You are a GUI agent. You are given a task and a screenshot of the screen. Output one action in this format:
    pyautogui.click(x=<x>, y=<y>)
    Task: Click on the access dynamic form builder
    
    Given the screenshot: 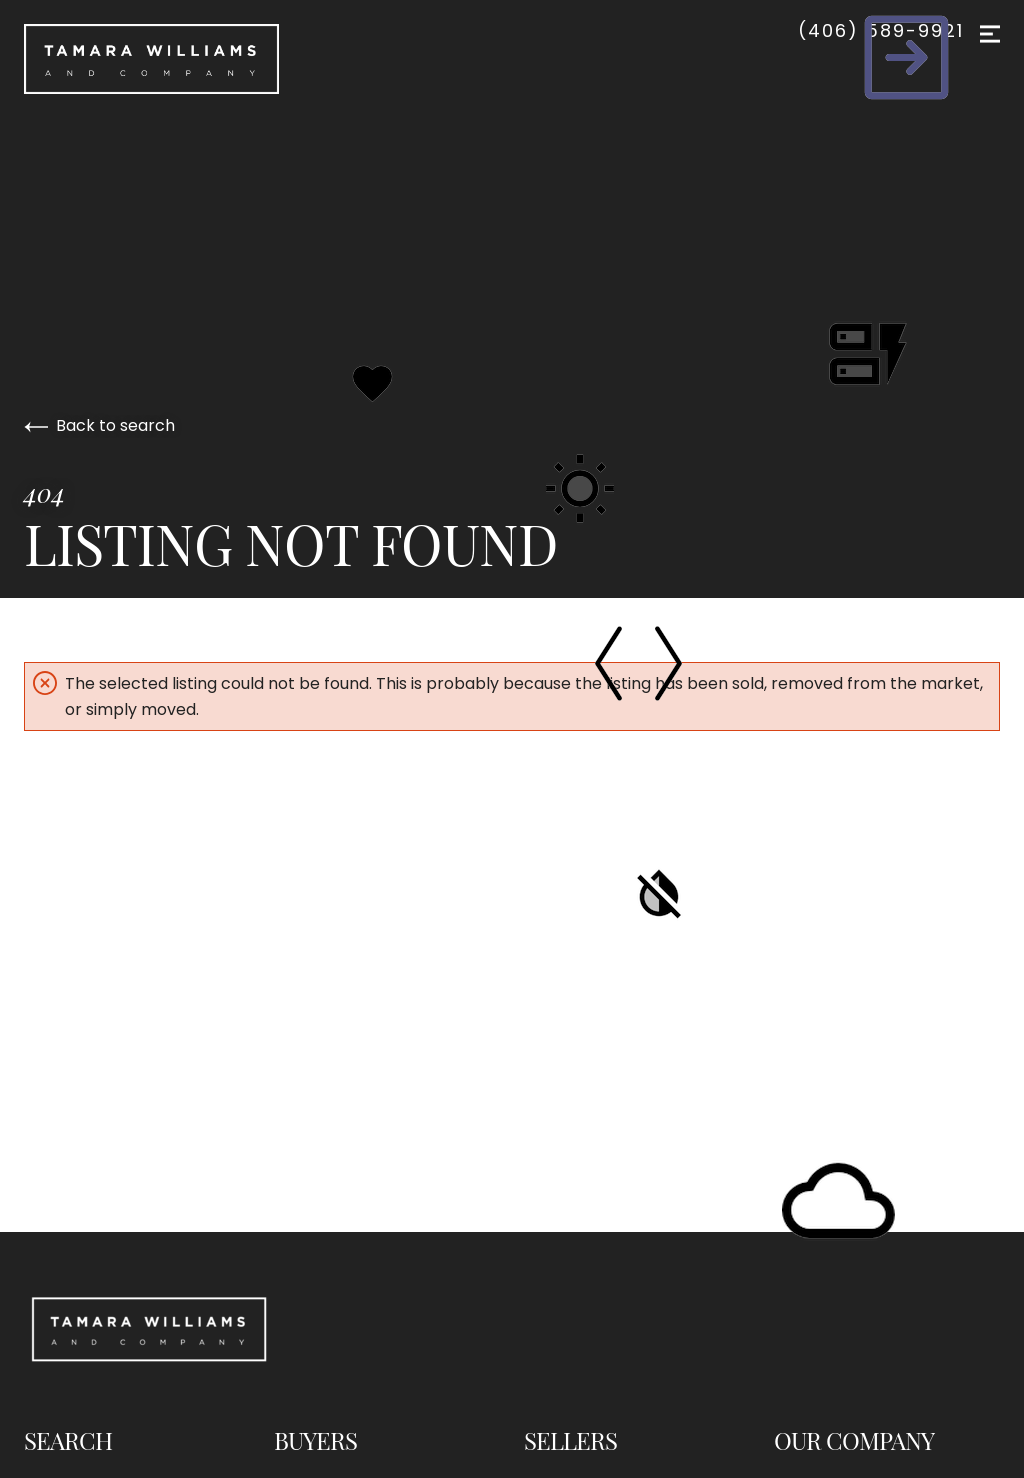 What is the action you would take?
    pyautogui.click(x=868, y=354)
    